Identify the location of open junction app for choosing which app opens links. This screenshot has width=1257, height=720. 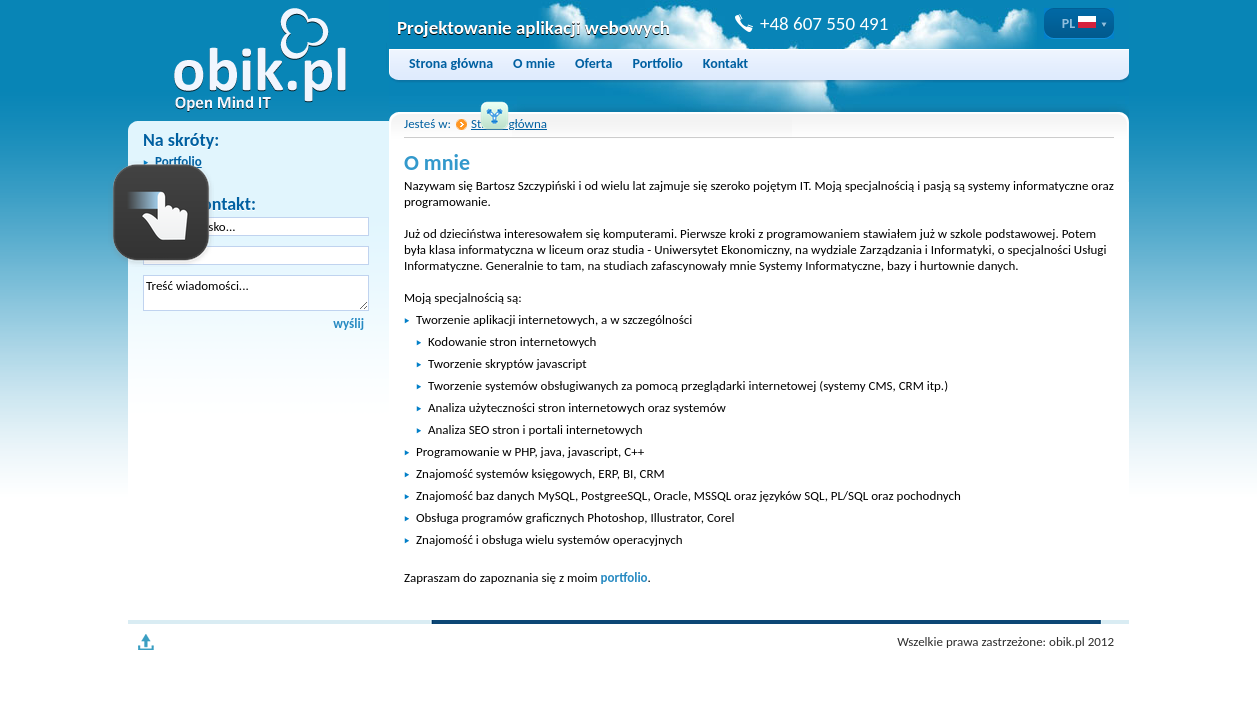
(494, 115).